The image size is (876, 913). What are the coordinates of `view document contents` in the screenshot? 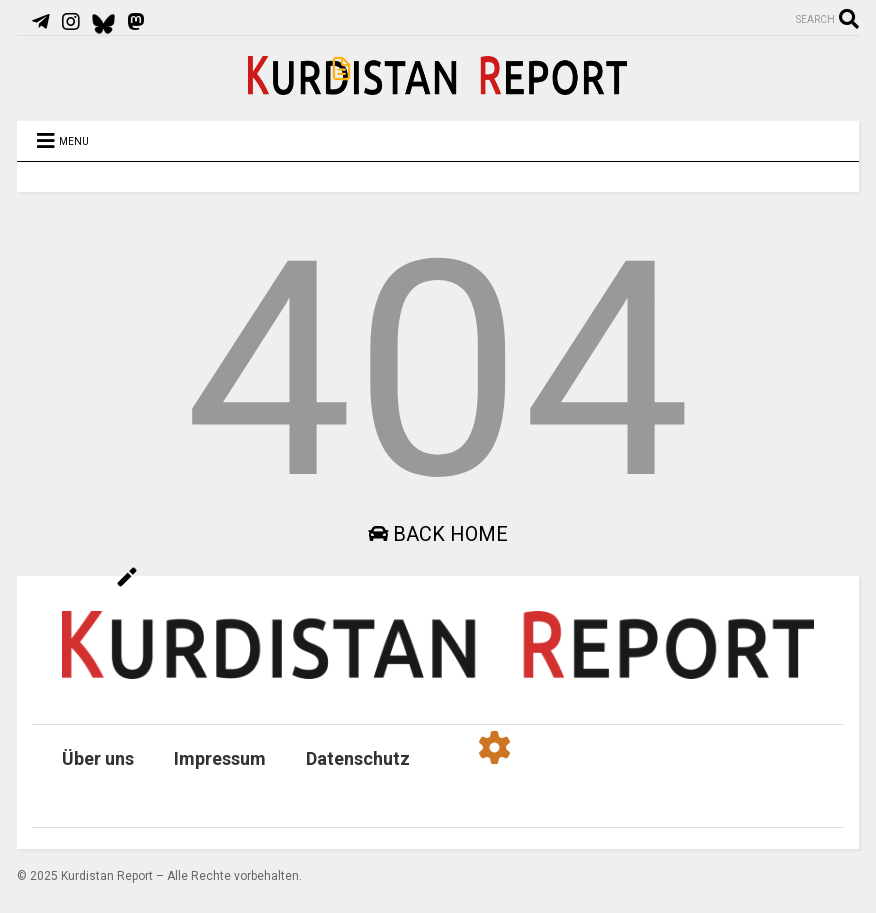 It's located at (341, 68).